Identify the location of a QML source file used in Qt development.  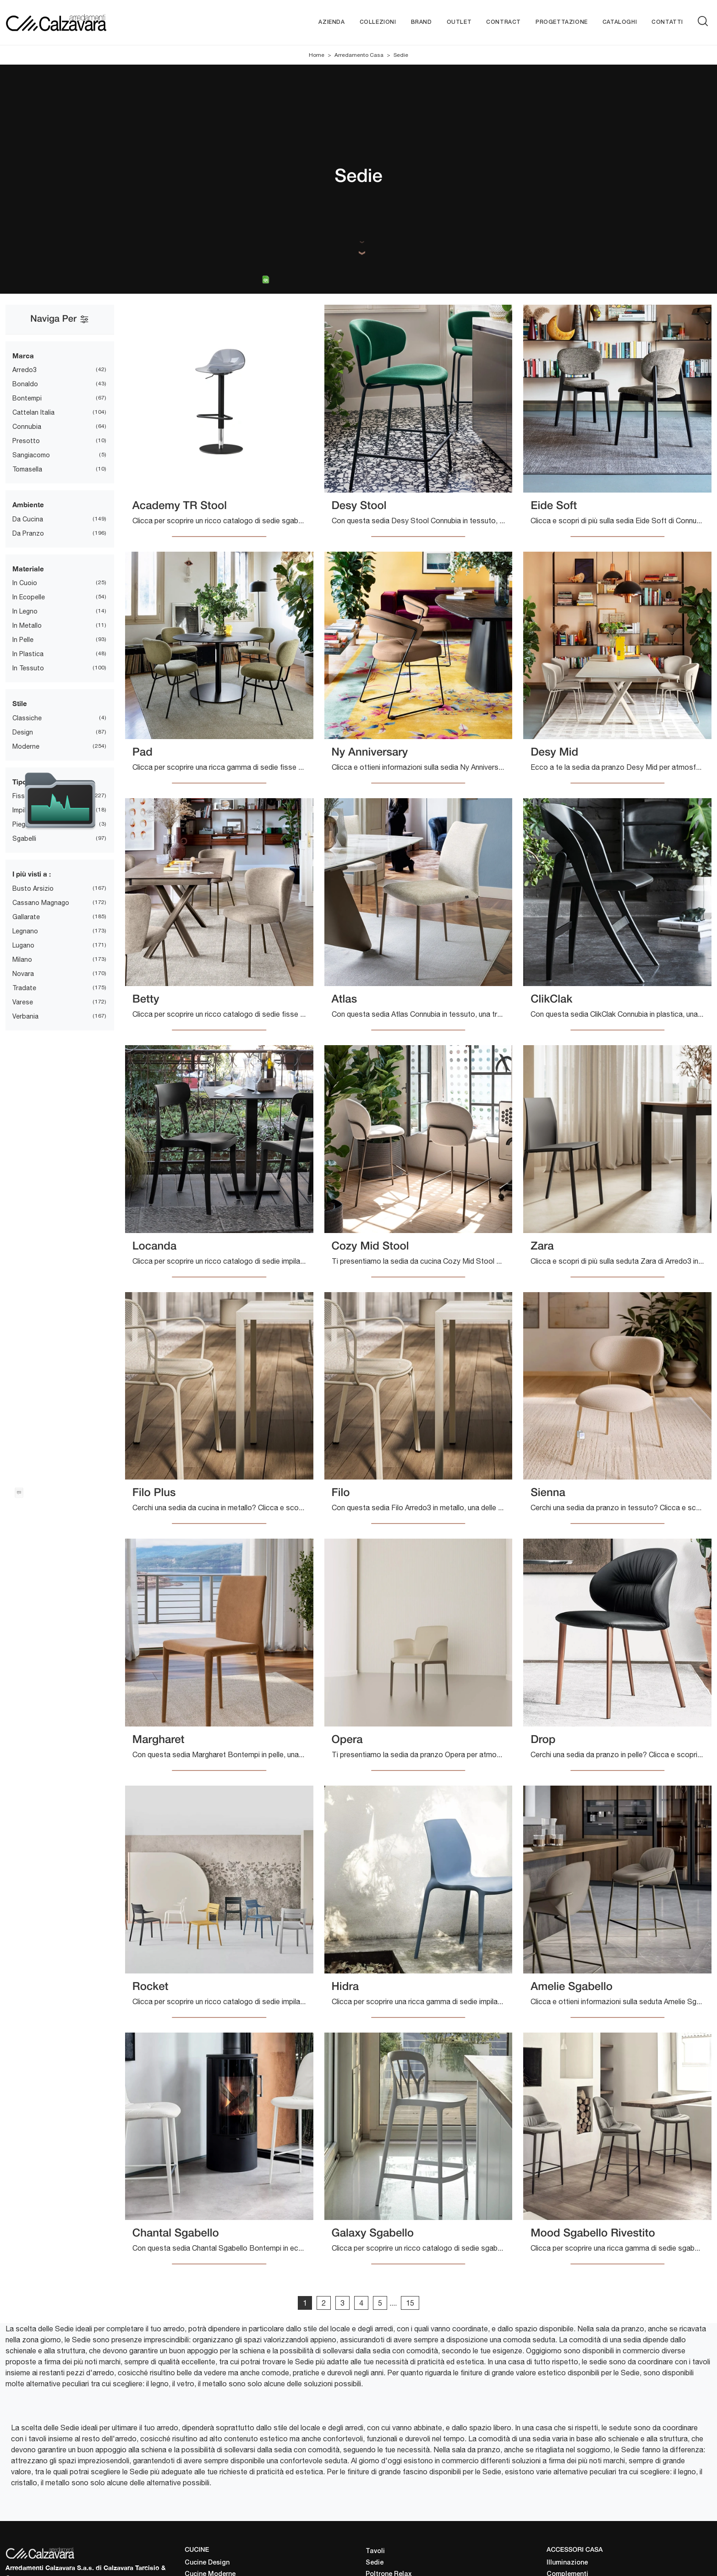
(266, 280).